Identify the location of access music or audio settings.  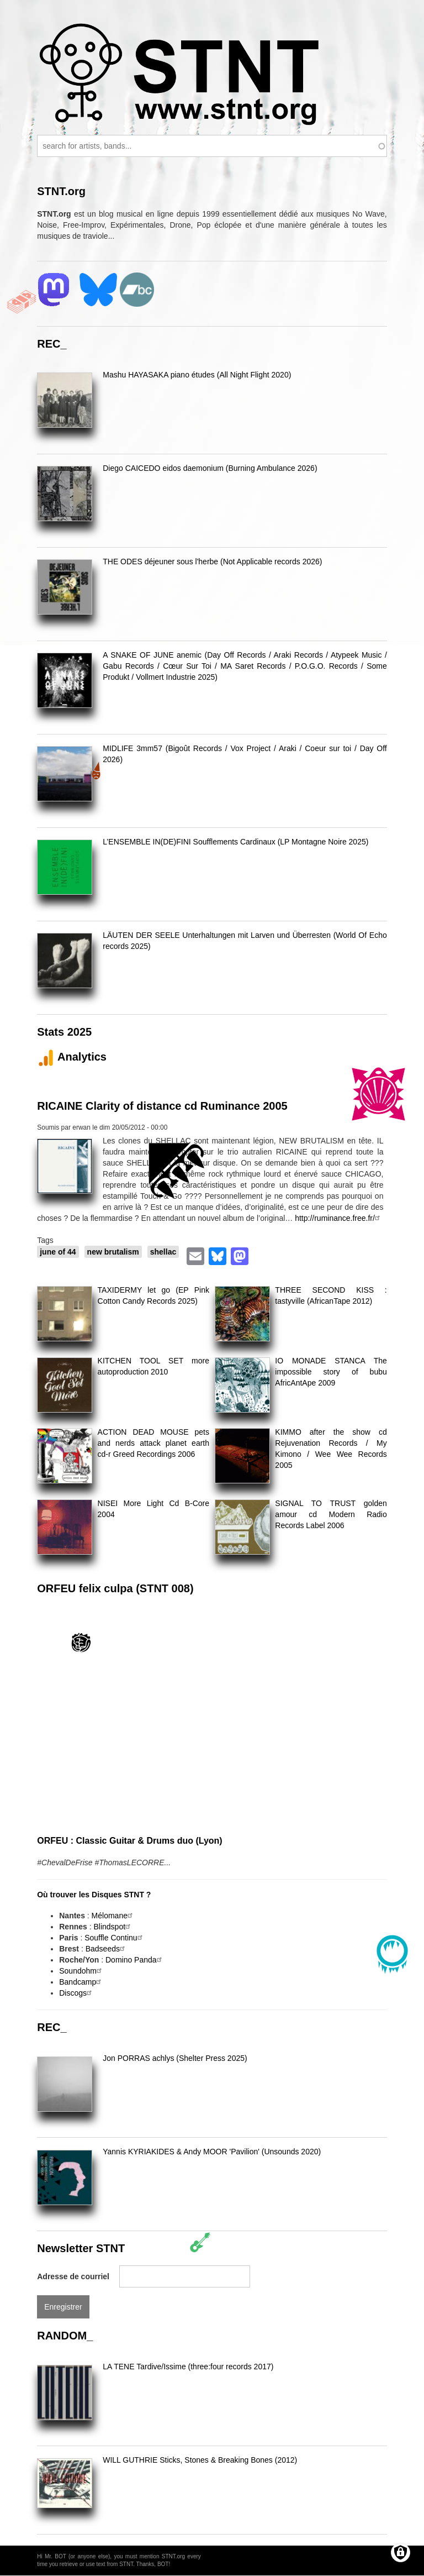
(200, 2242).